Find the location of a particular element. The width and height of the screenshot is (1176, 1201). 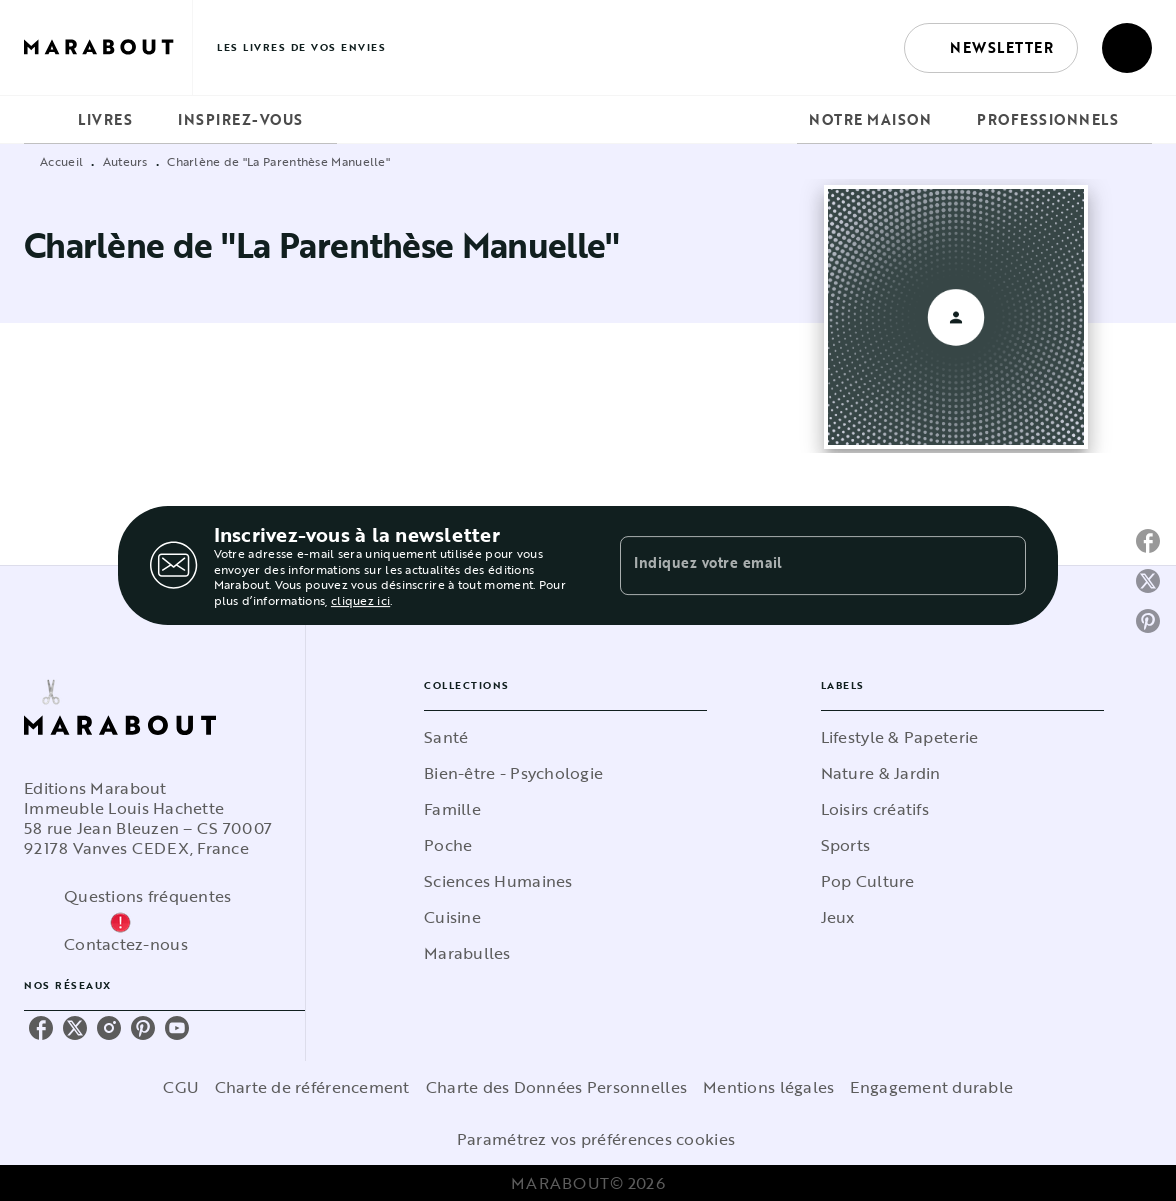

cut selected content to clipboard is located at coordinates (51, 692).